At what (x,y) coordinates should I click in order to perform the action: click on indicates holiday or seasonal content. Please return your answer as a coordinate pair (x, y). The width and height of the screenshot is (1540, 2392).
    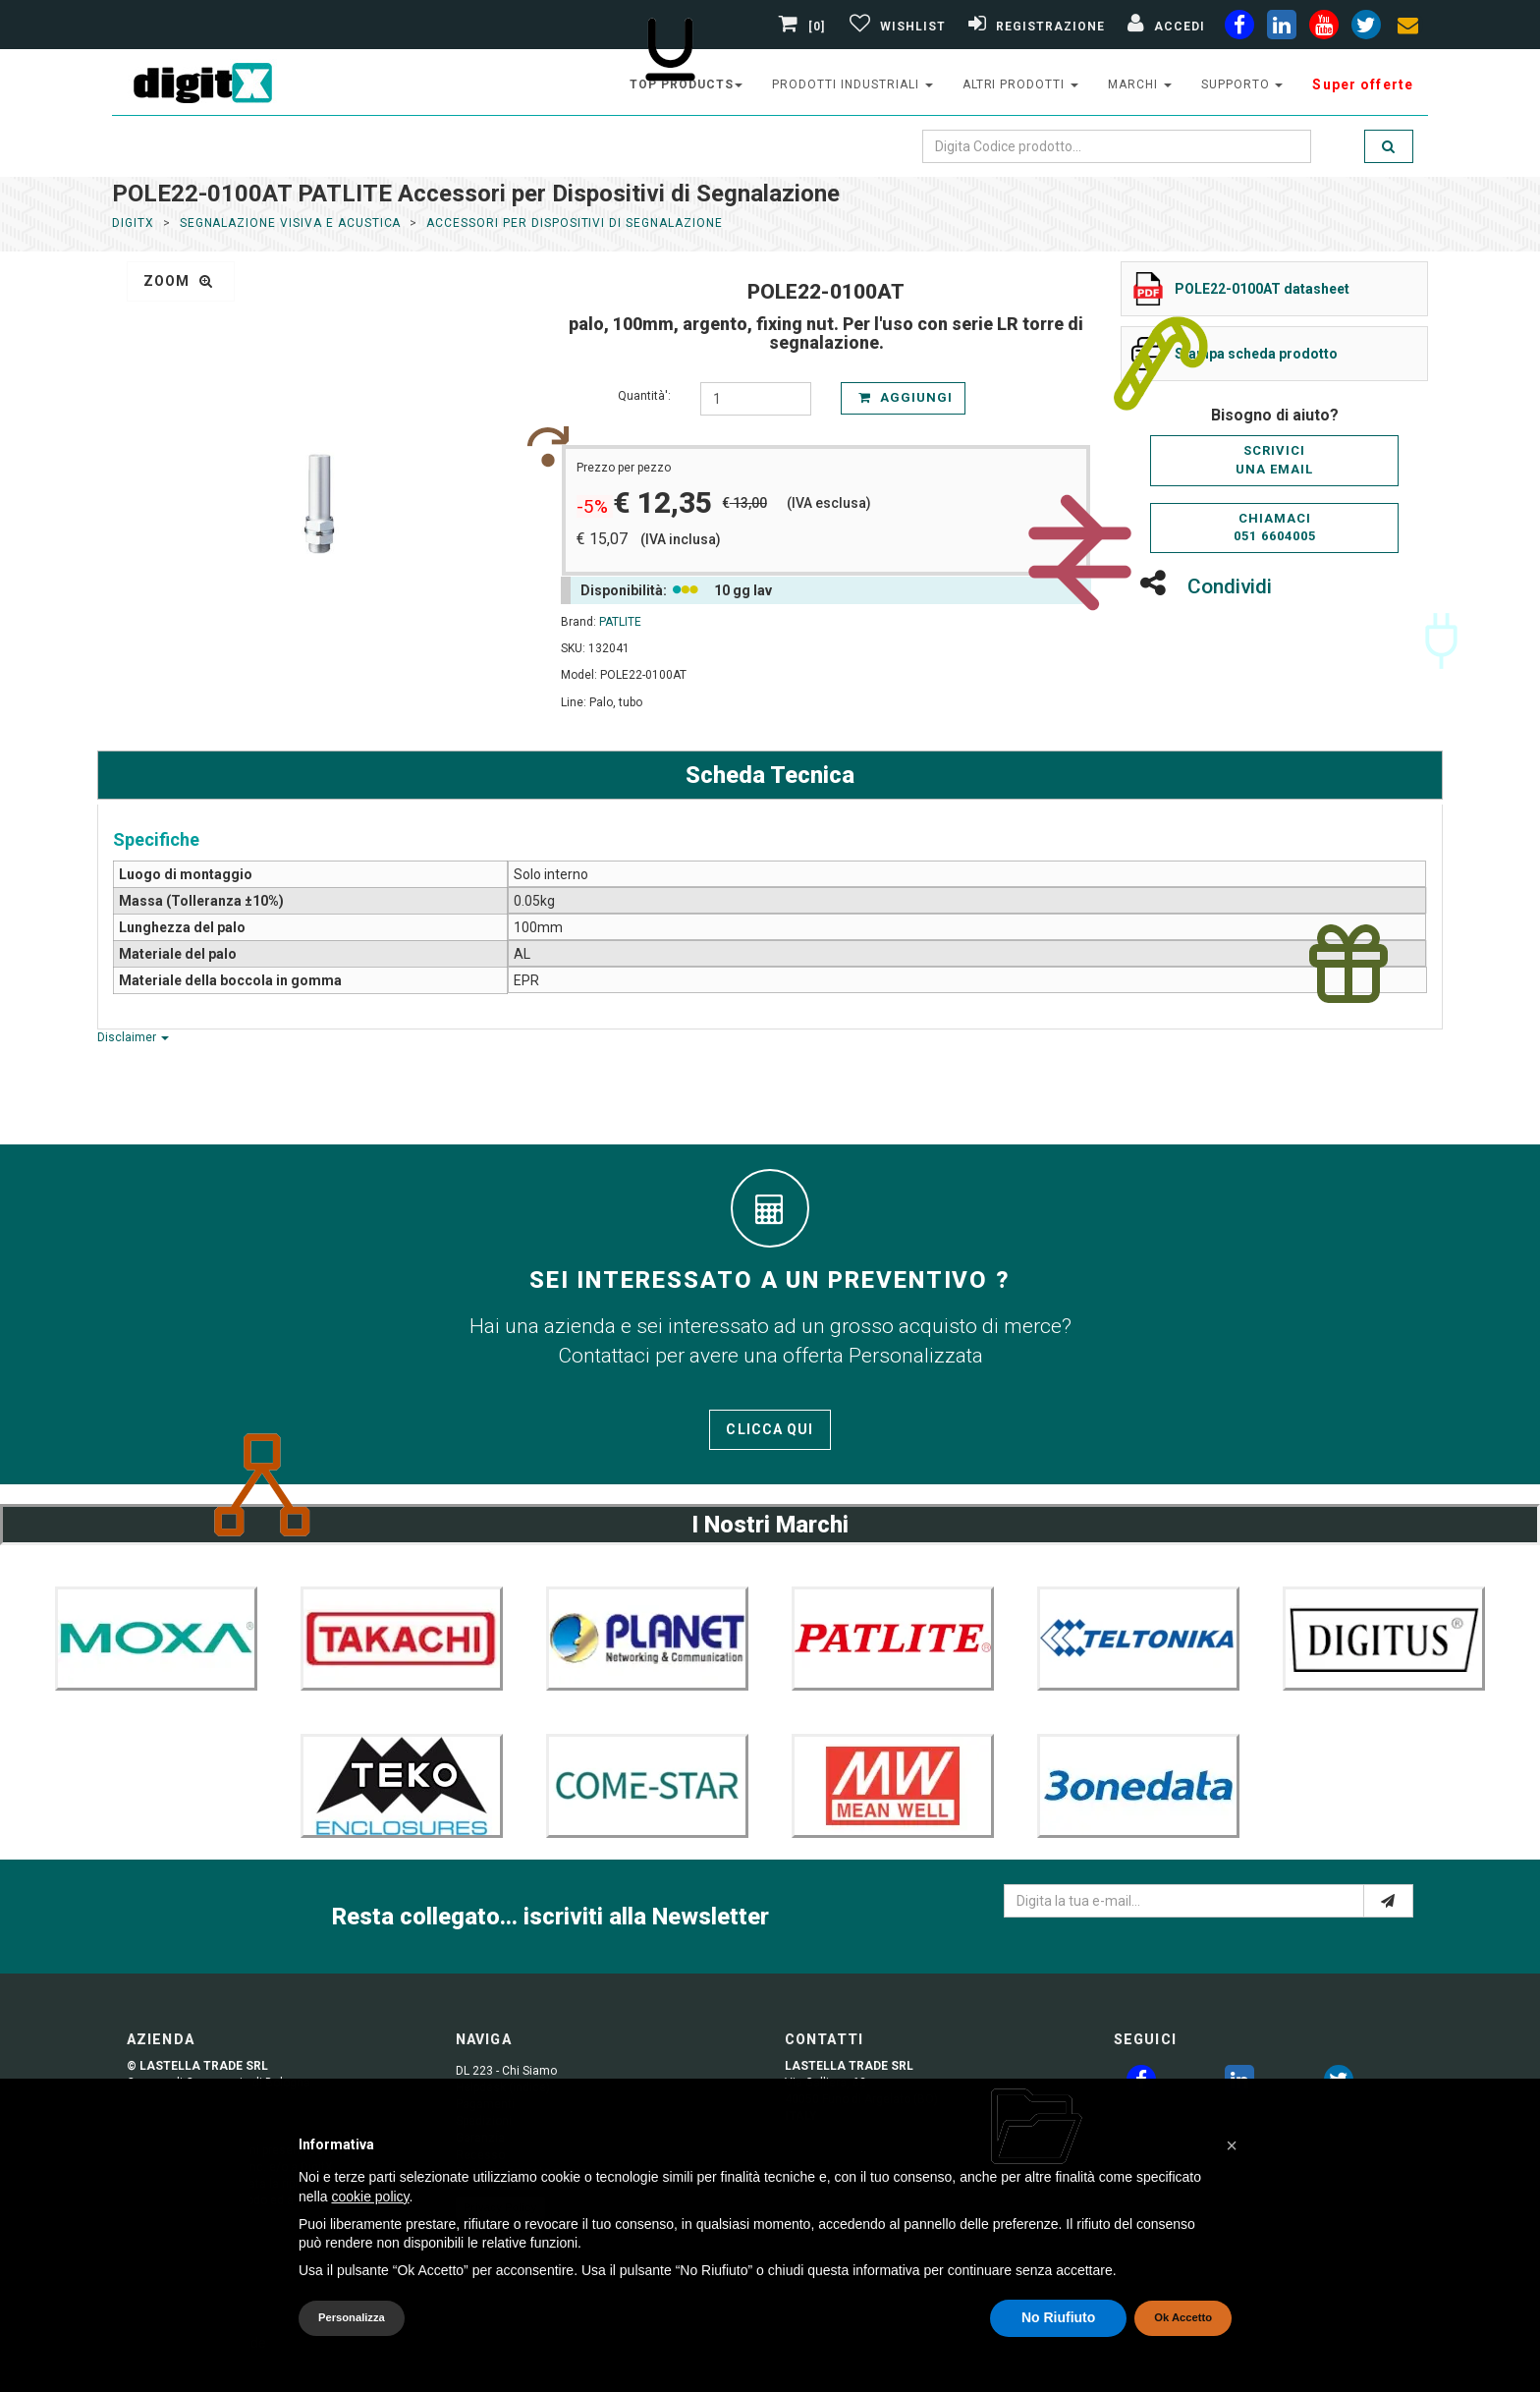
    Looking at the image, I should click on (1161, 363).